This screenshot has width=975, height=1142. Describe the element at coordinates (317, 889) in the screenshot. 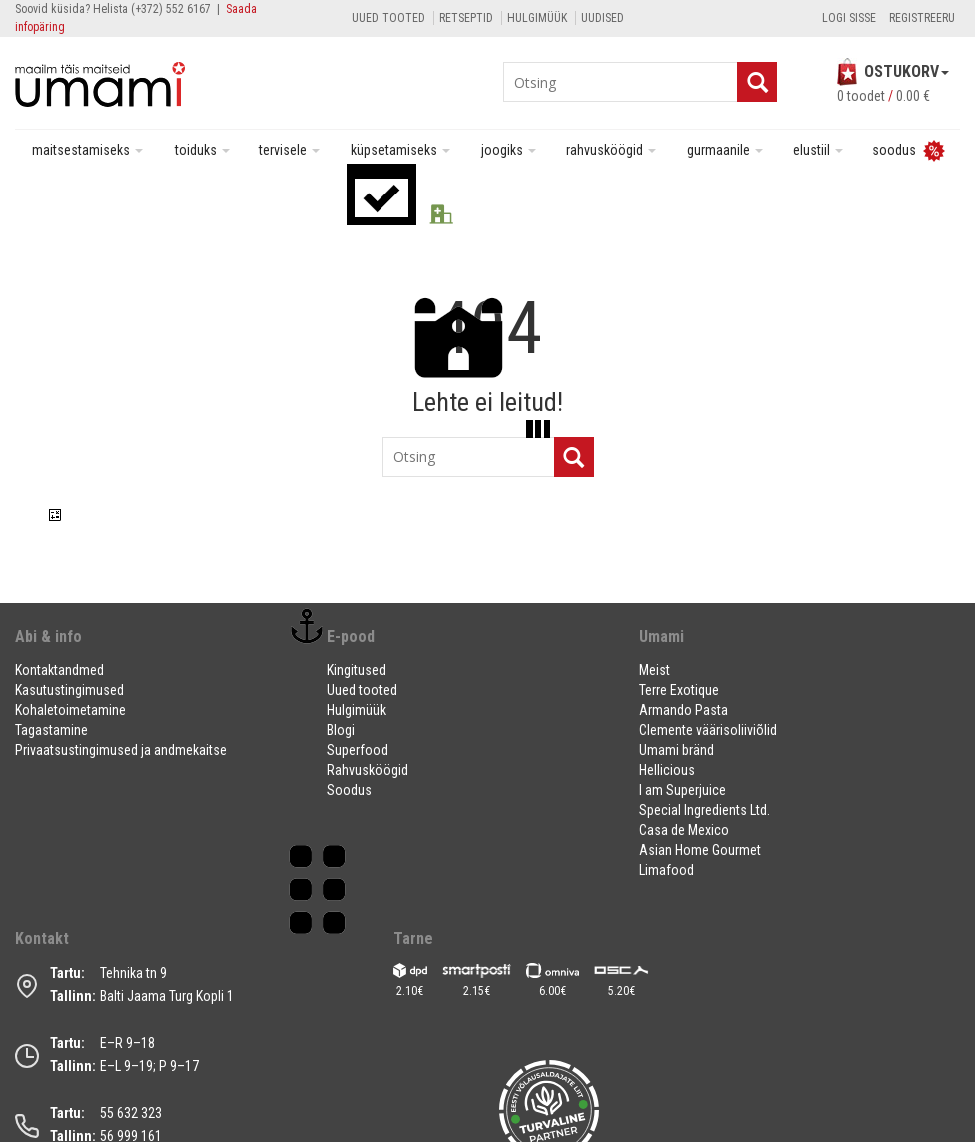

I see `drag to reorder items vertically` at that location.